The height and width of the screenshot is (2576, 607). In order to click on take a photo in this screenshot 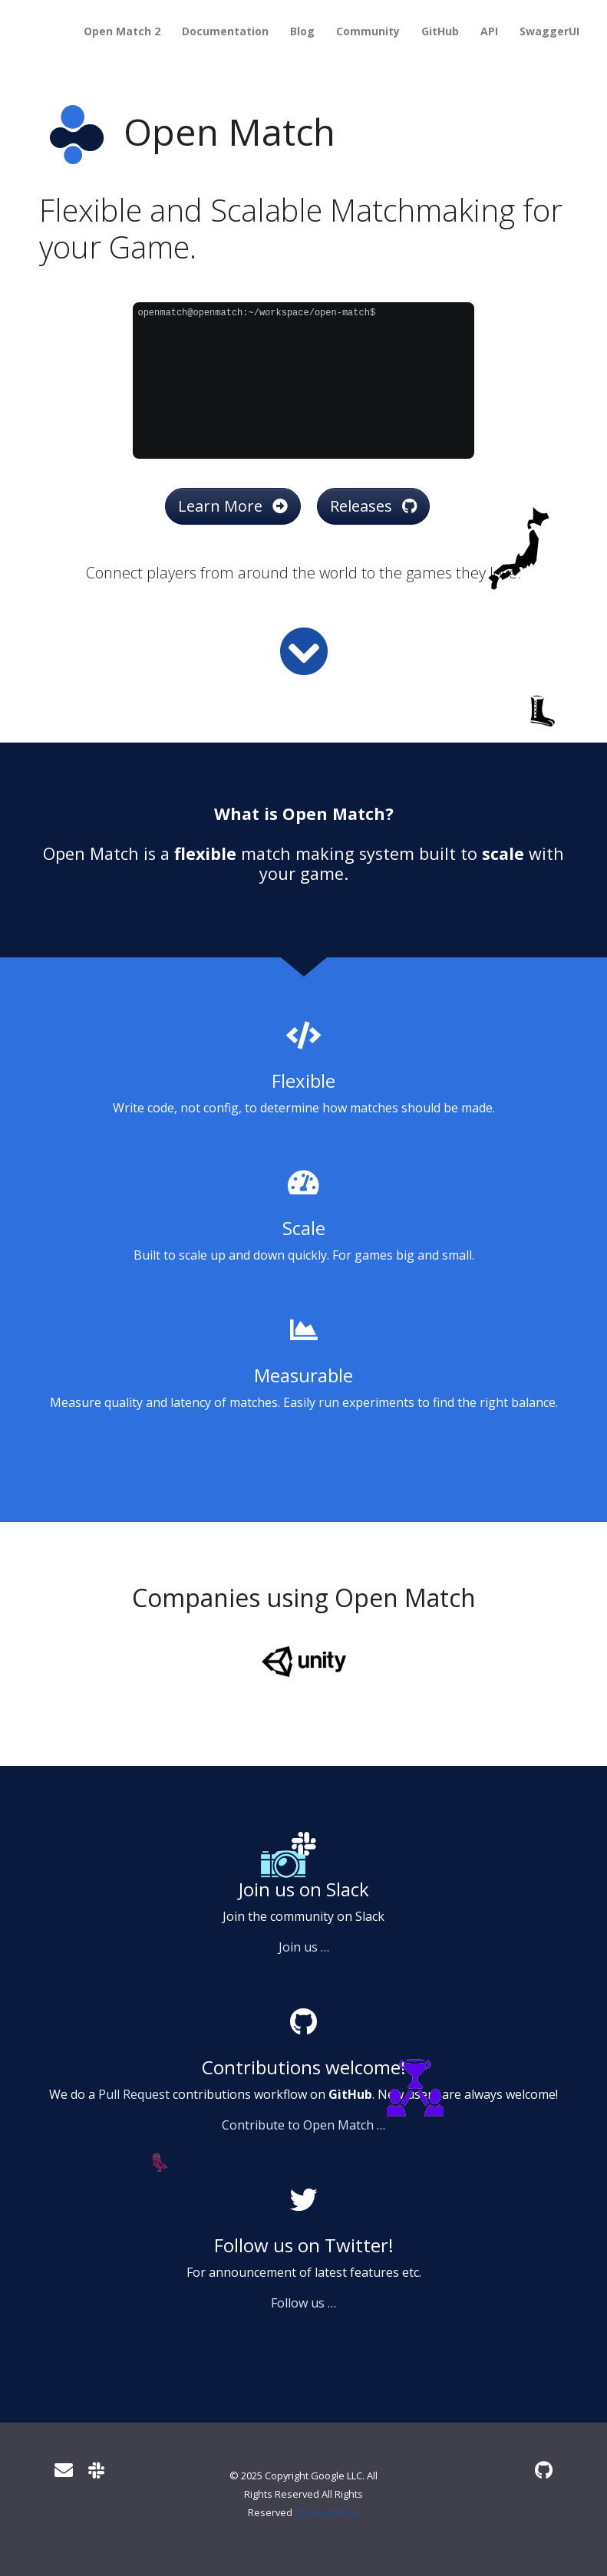, I will do `click(283, 1864)`.